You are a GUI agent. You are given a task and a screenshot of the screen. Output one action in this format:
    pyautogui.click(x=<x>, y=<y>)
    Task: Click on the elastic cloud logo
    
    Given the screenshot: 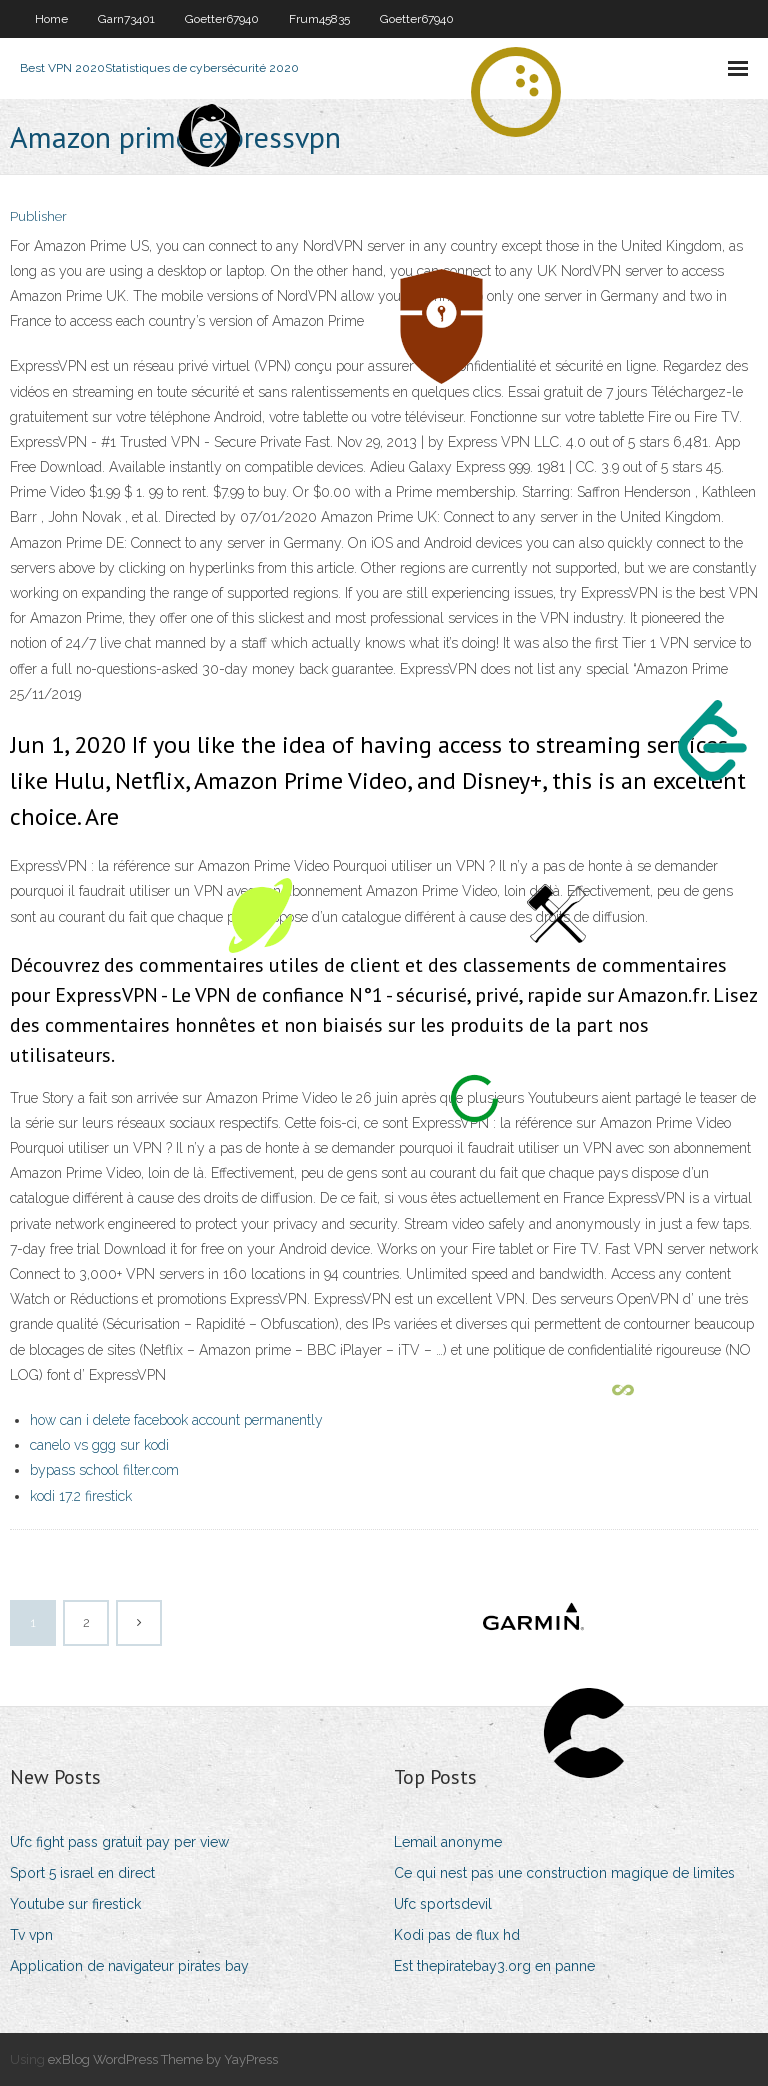 What is the action you would take?
    pyautogui.click(x=584, y=1733)
    